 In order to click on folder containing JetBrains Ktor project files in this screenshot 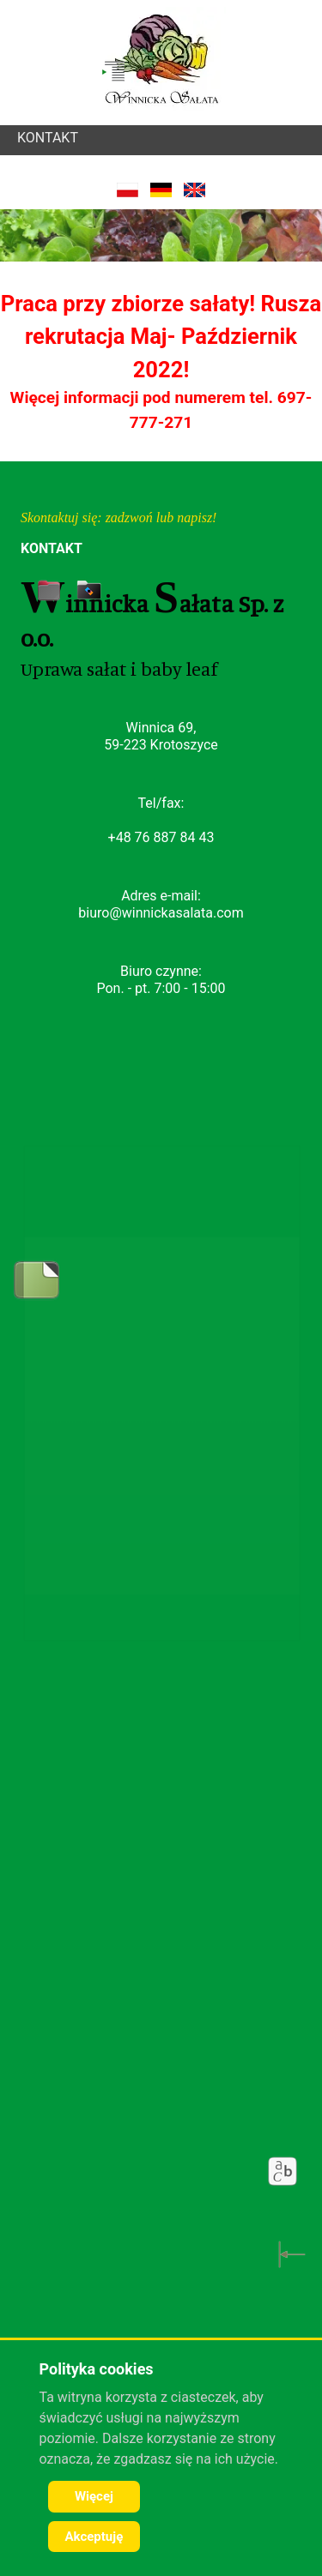, I will do `click(88, 590)`.